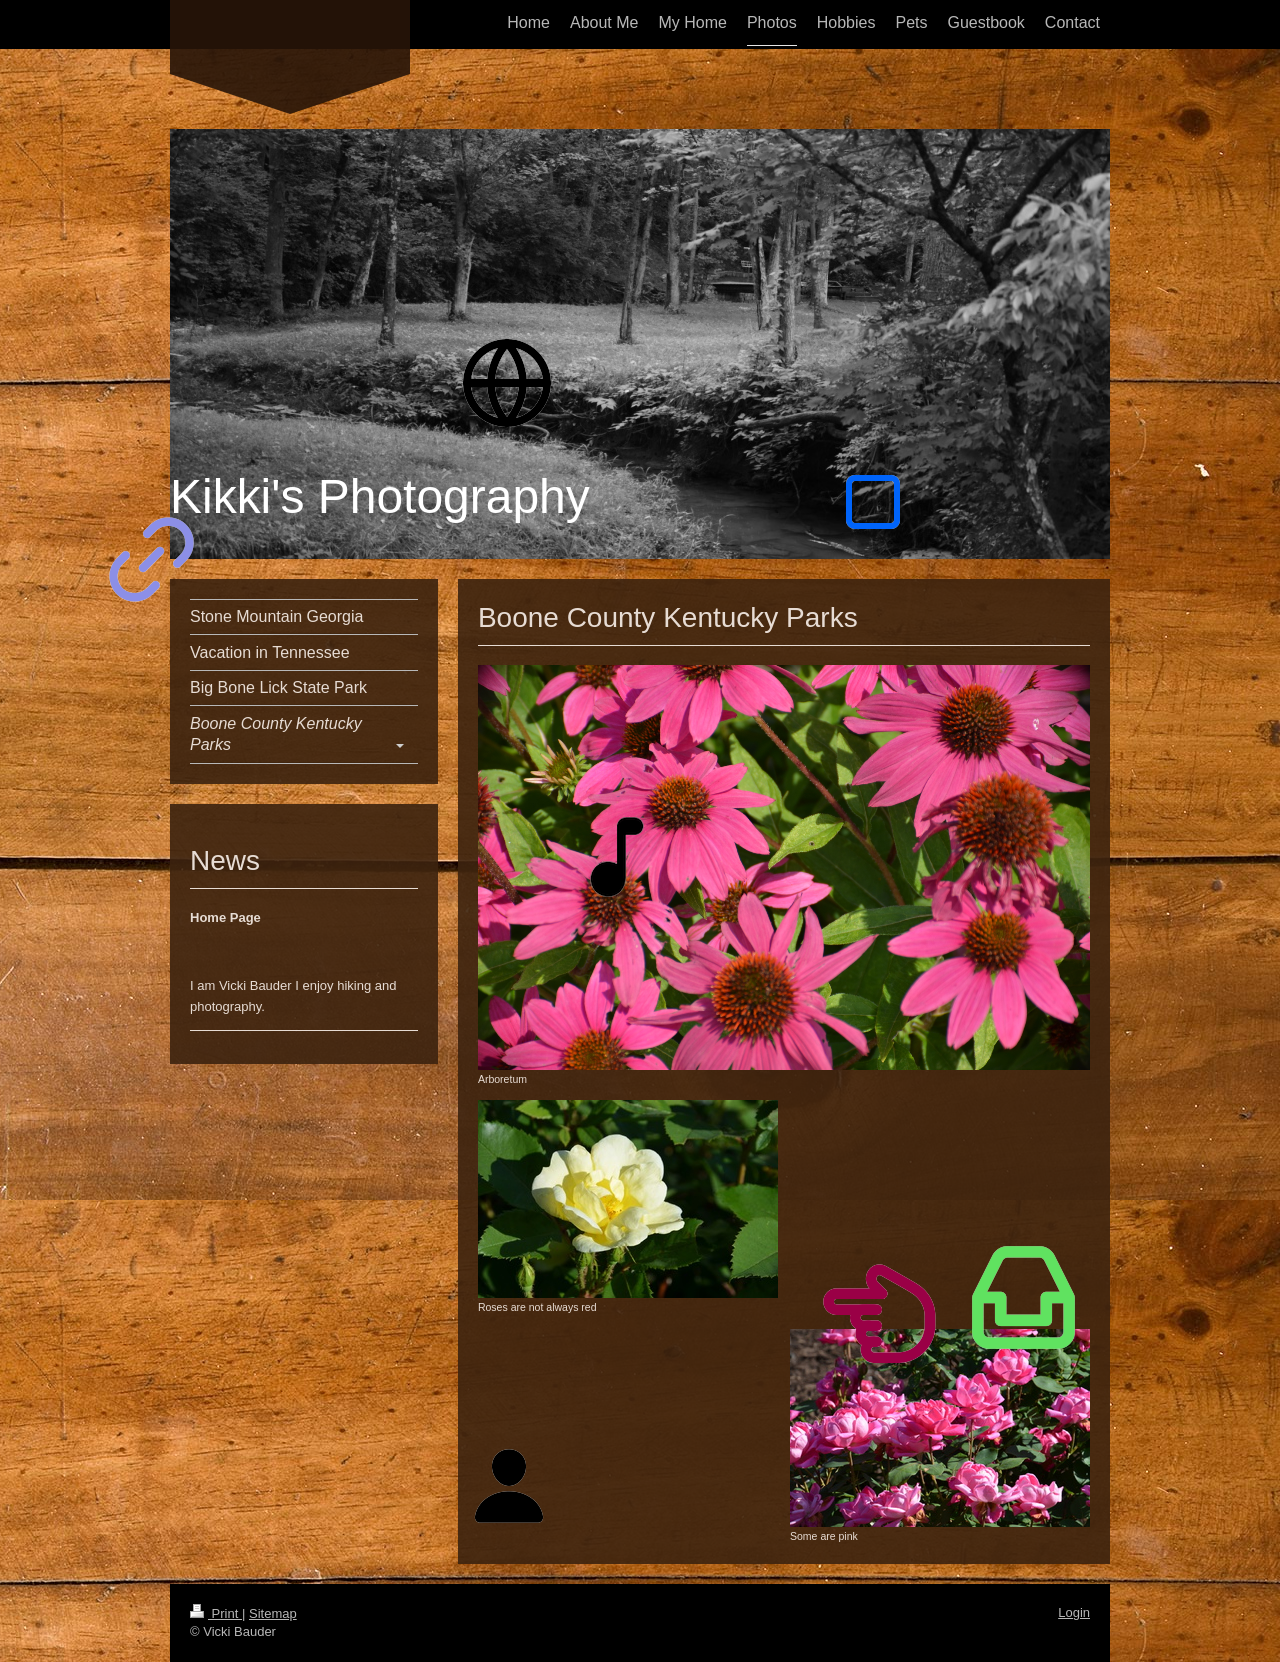 The height and width of the screenshot is (1662, 1280). I want to click on navigate to previous item or section, so click(882, 1315).